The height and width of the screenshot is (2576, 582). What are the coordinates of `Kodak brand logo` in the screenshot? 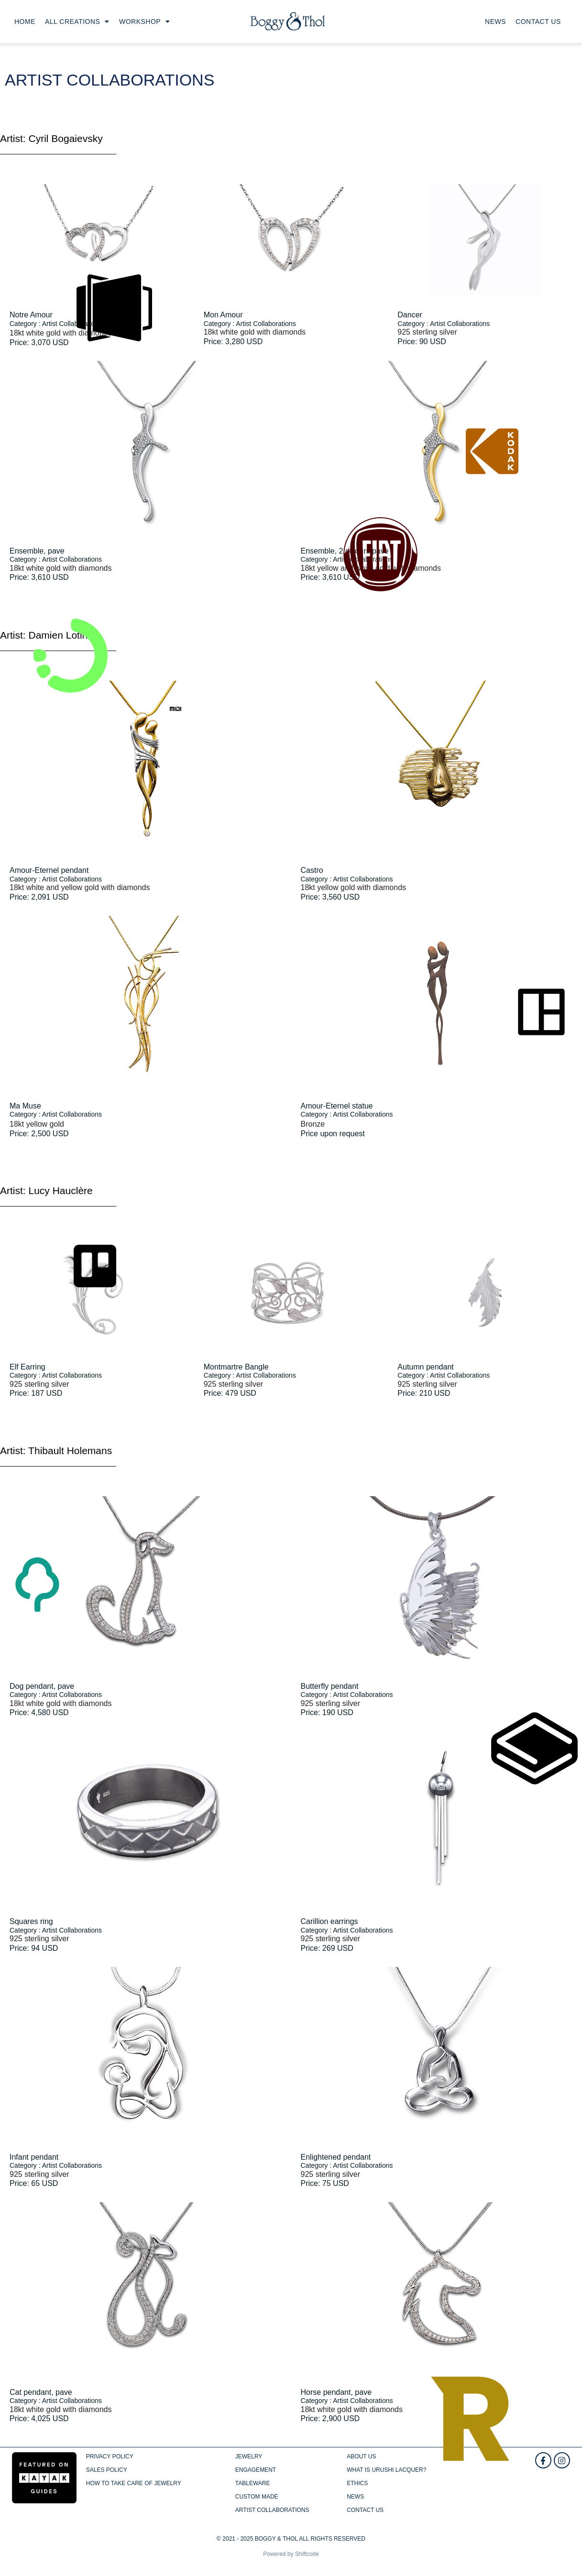 It's located at (492, 451).